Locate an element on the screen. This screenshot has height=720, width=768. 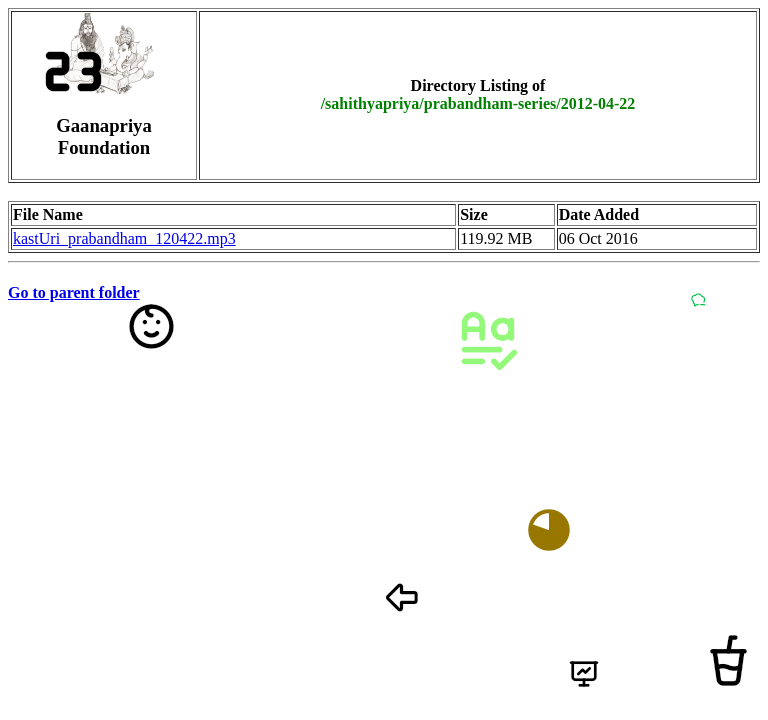
indicates 80% progress or completion is located at coordinates (549, 530).